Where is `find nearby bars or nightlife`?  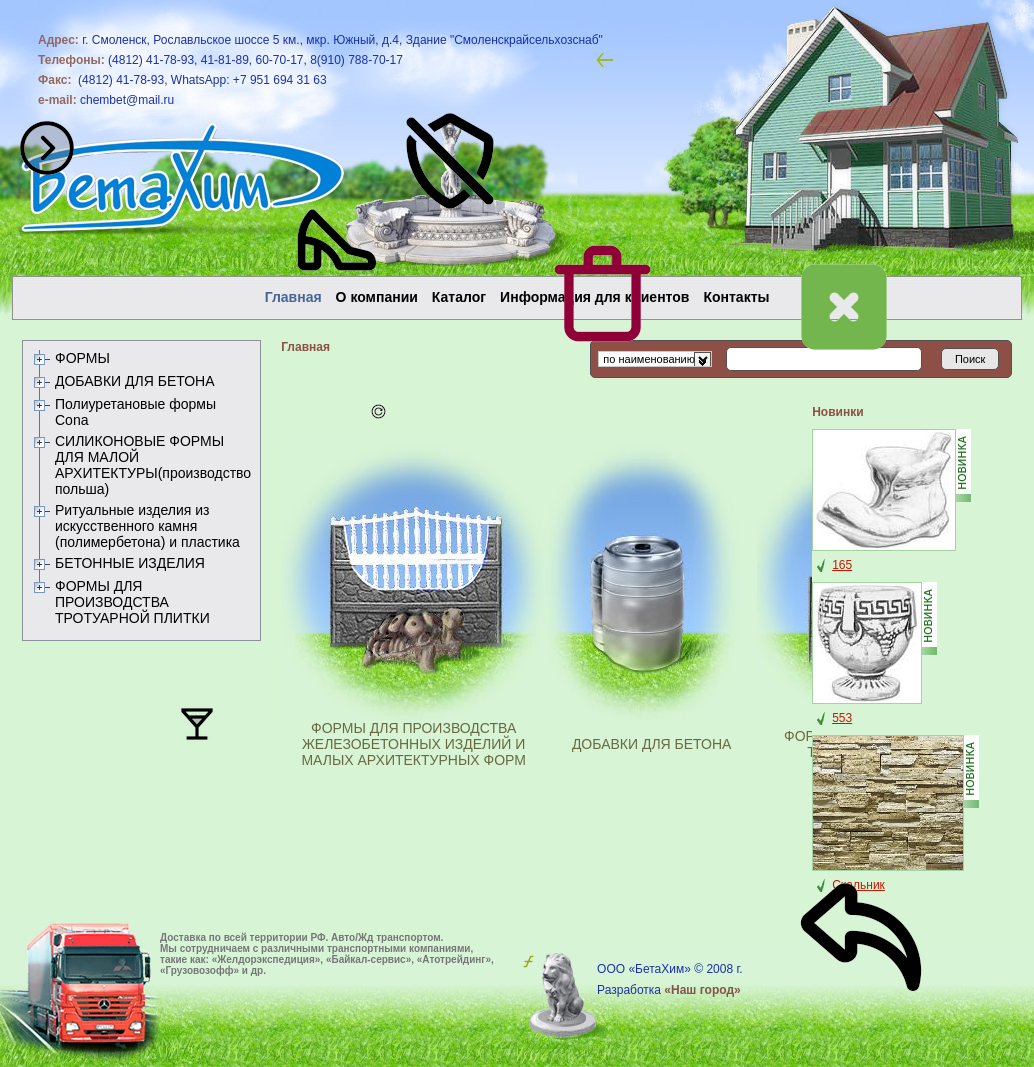 find nearby bars or nightlife is located at coordinates (197, 724).